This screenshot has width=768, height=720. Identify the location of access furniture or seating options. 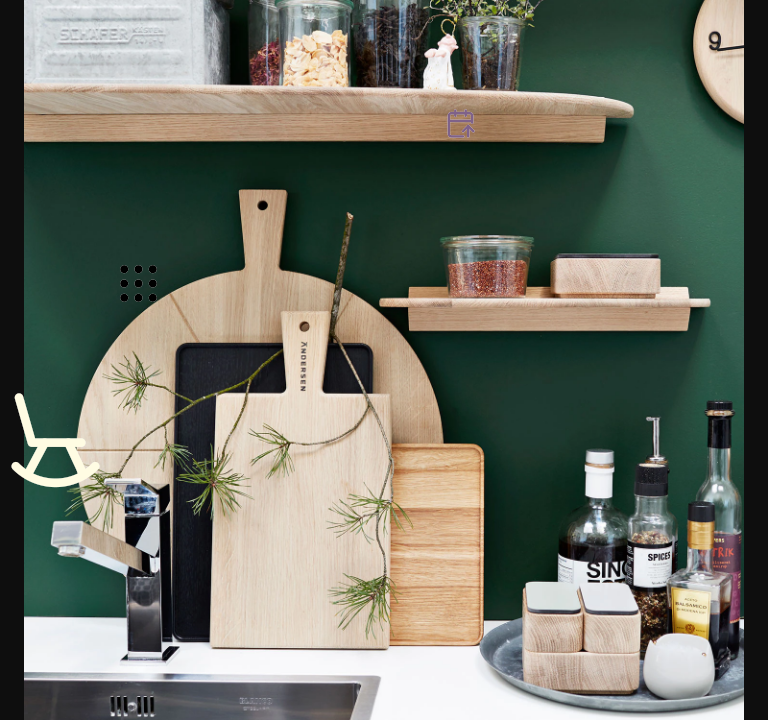
(55, 440).